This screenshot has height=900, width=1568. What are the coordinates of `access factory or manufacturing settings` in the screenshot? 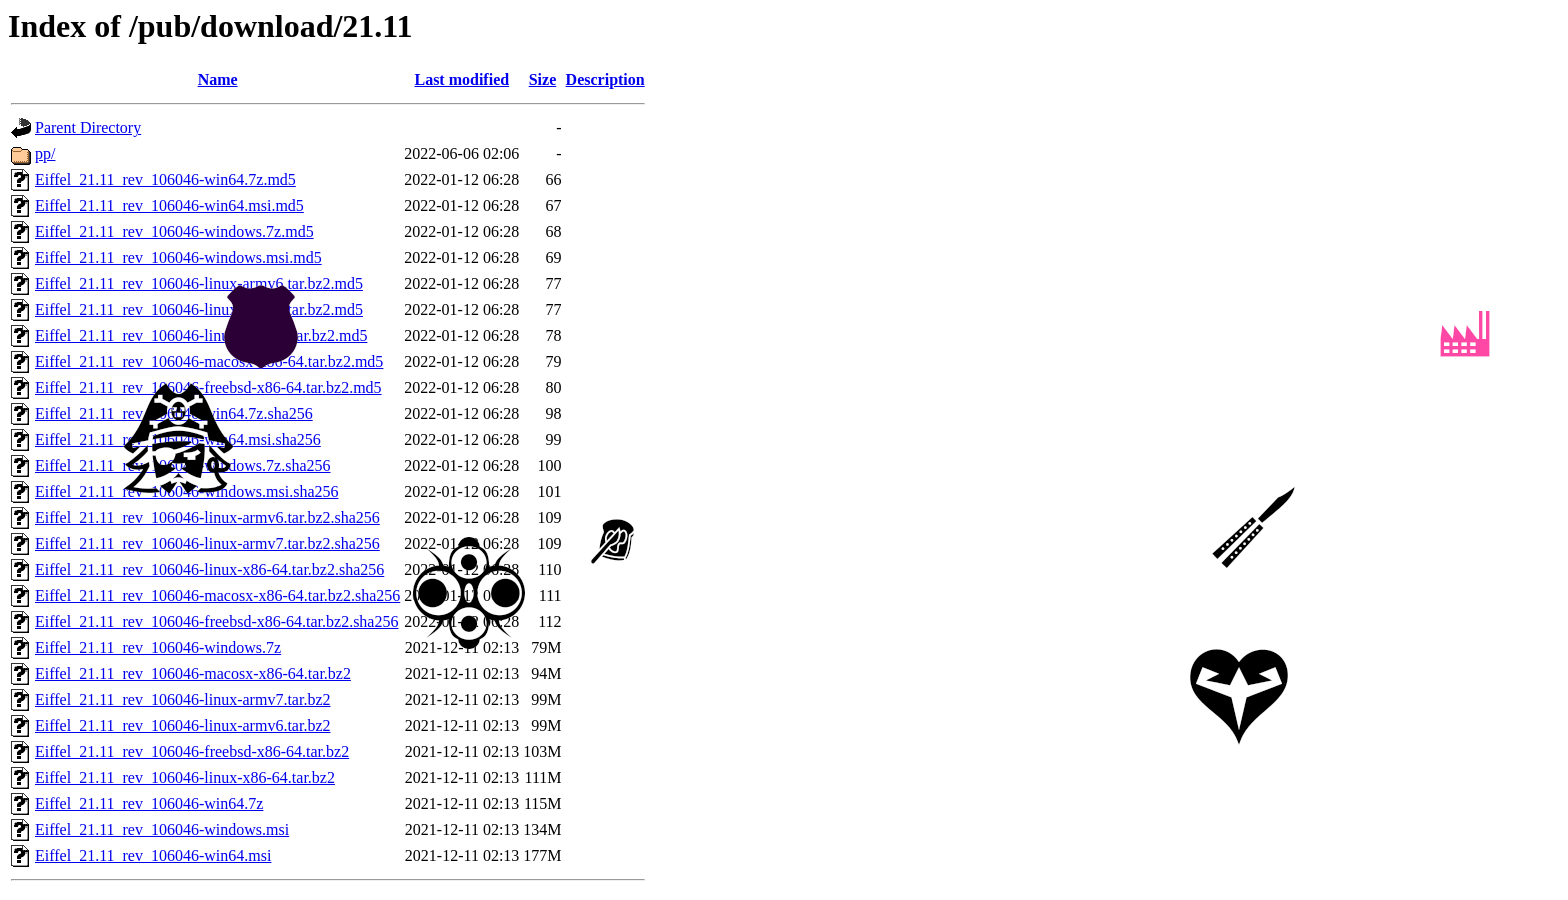 It's located at (1465, 332).